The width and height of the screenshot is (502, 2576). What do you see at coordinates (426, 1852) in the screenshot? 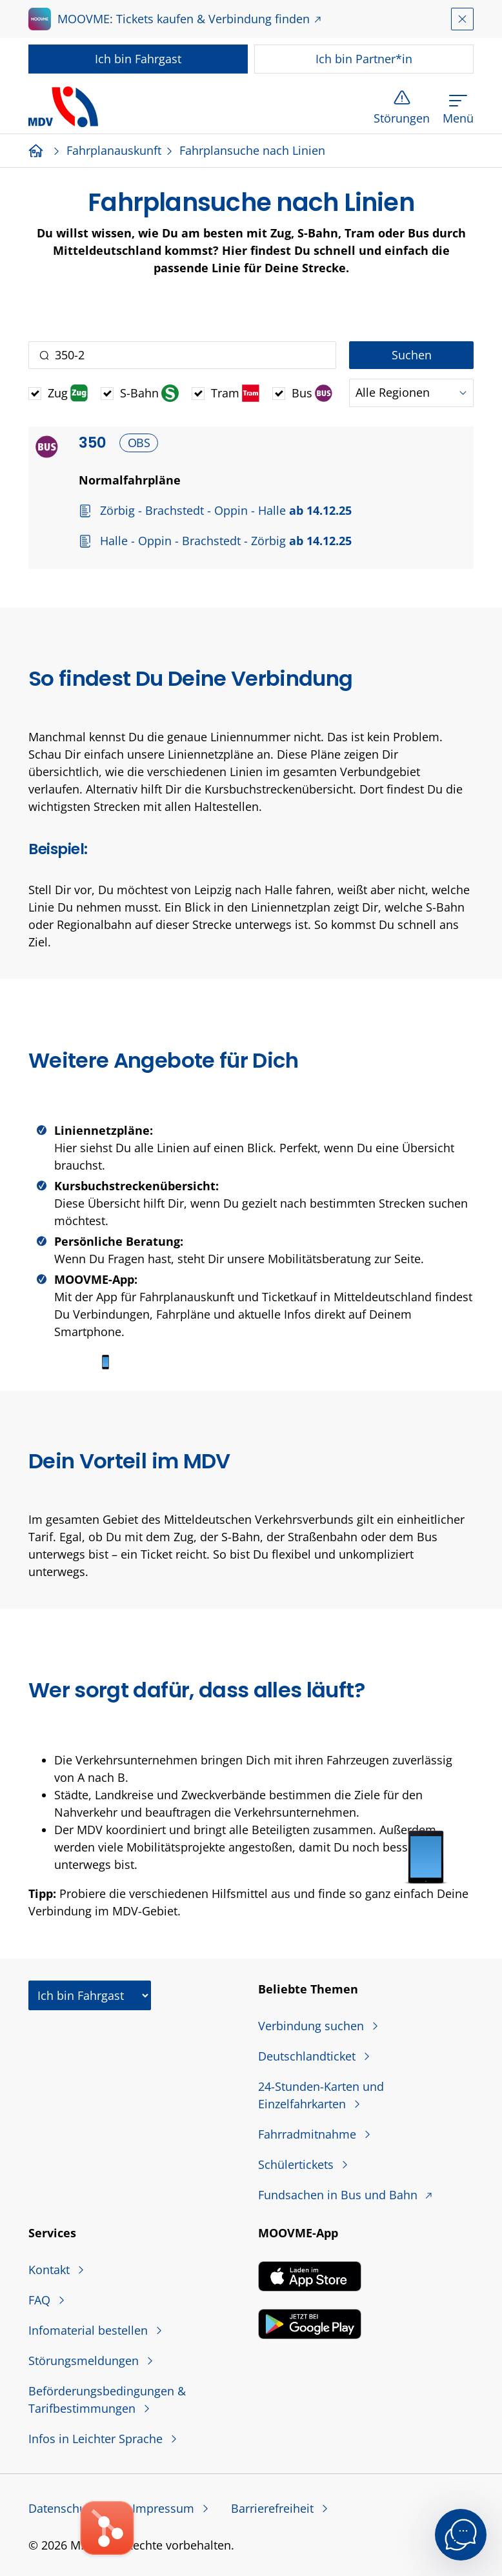
I see `indicates a connected iPad mini device` at bounding box center [426, 1852].